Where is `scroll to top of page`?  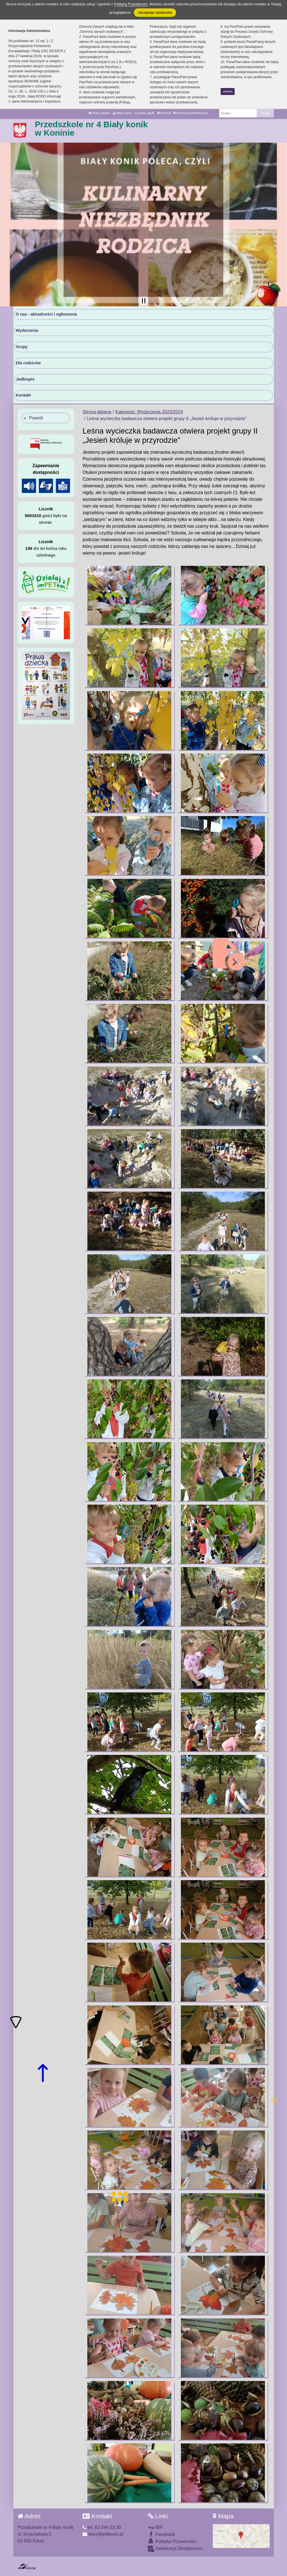
scroll to top of page is located at coordinates (43, 2073).